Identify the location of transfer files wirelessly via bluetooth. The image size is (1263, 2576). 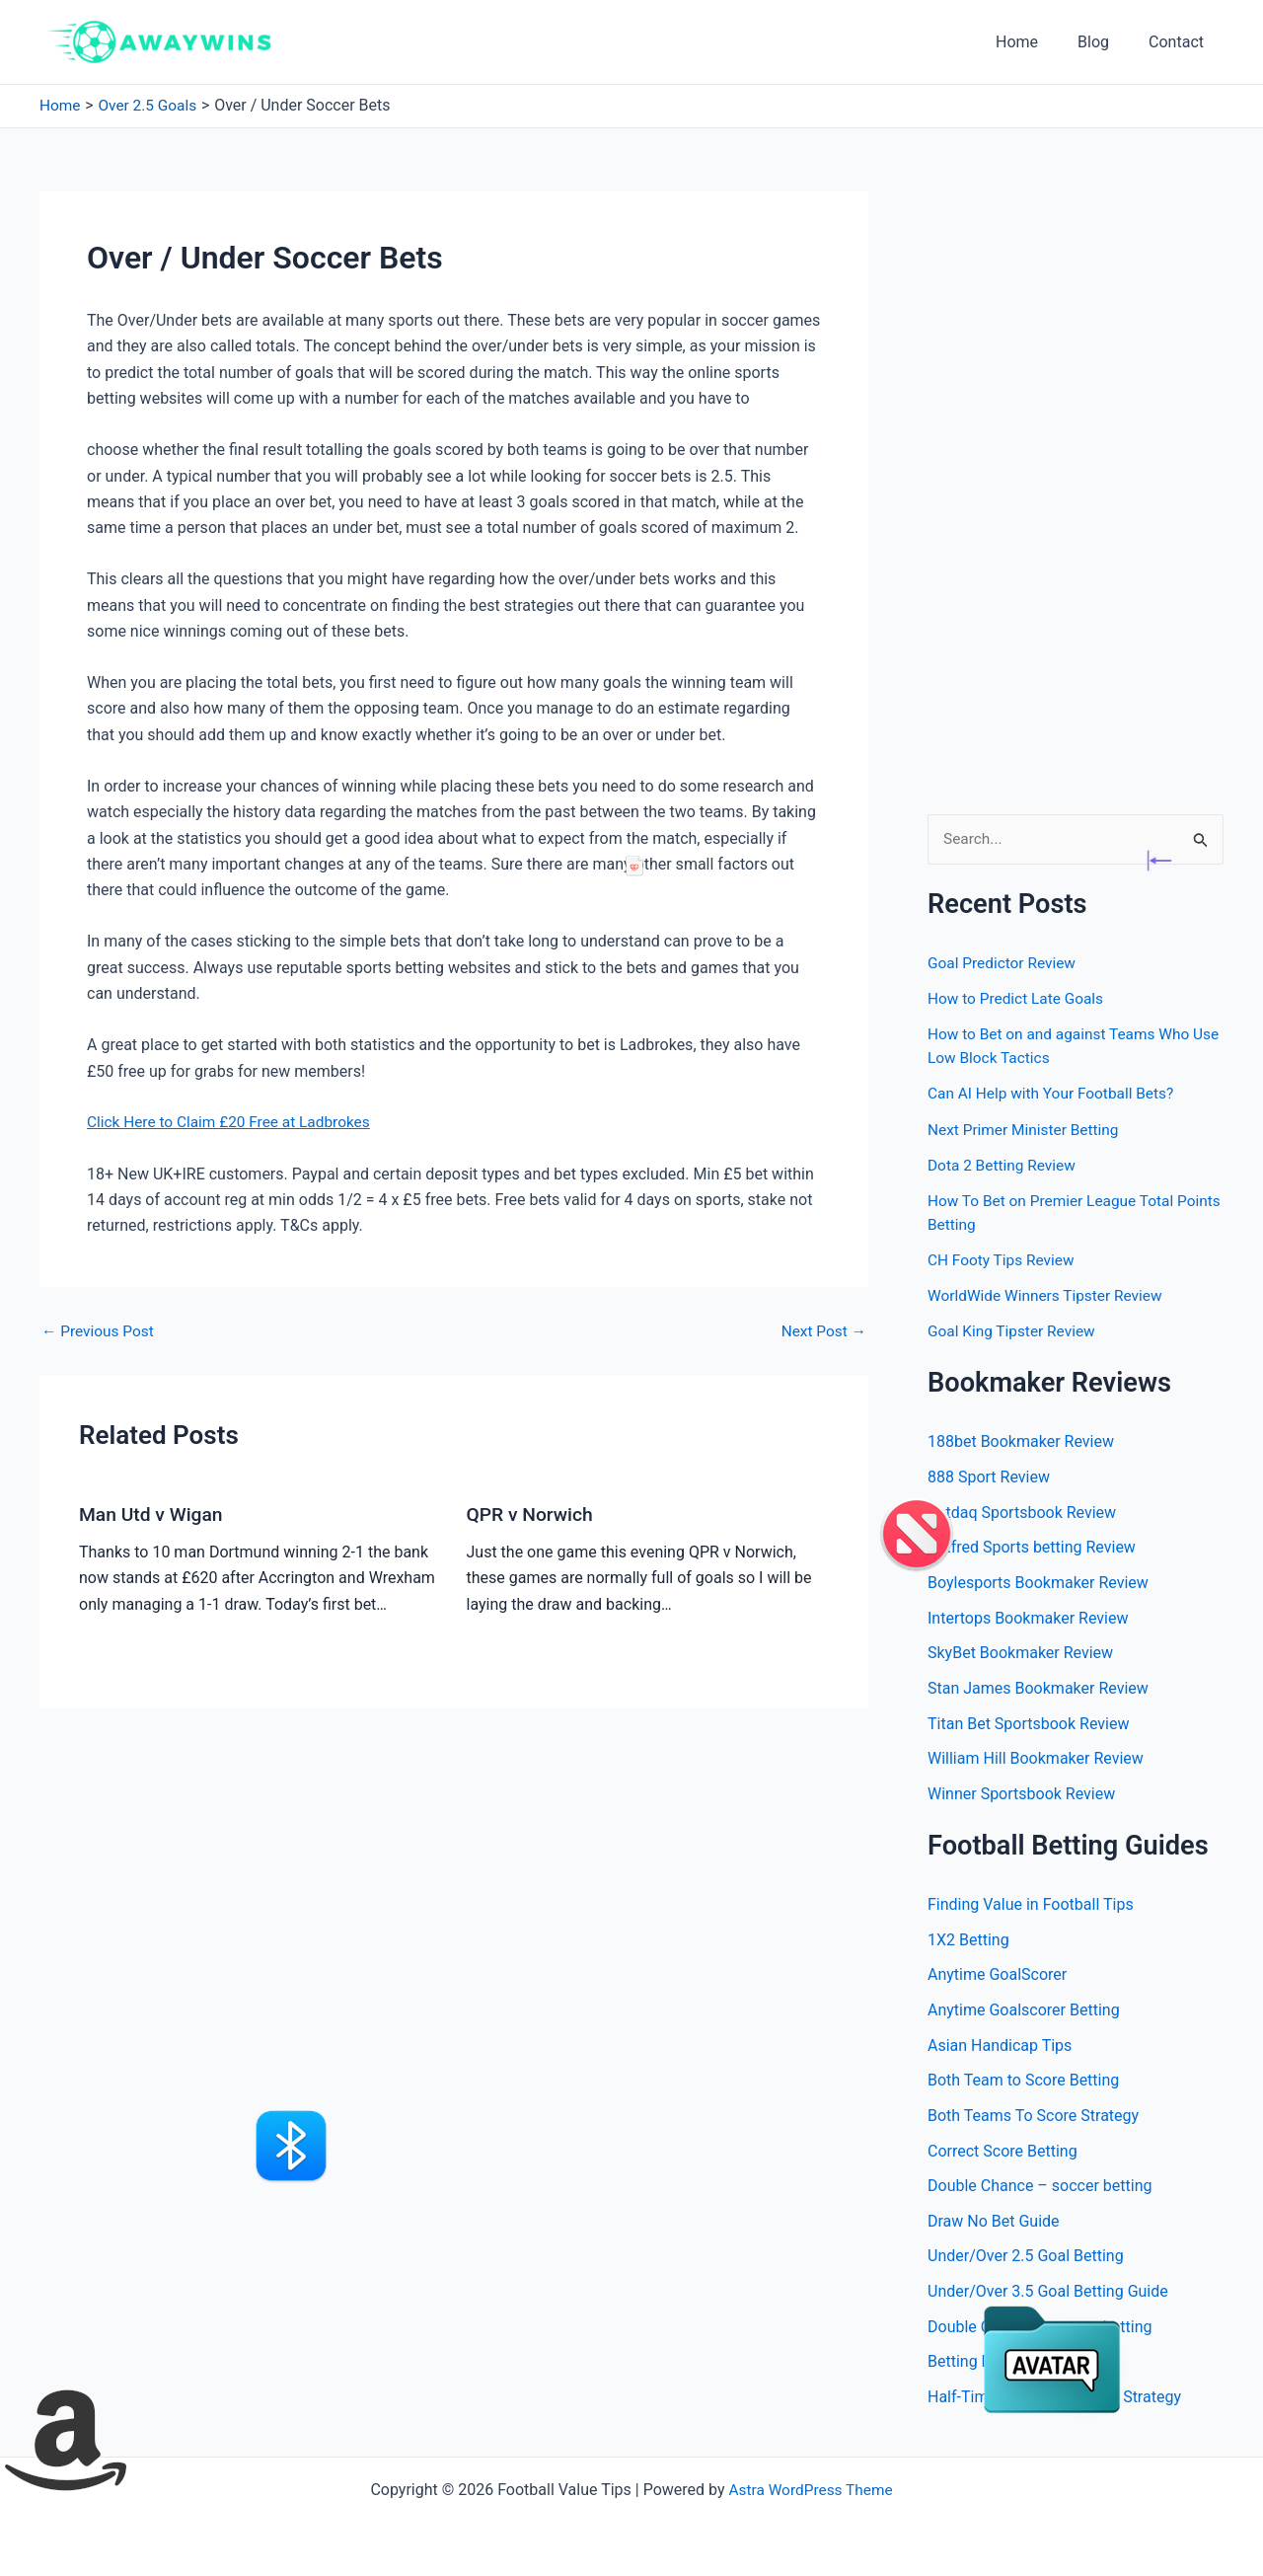
(291, 2146).